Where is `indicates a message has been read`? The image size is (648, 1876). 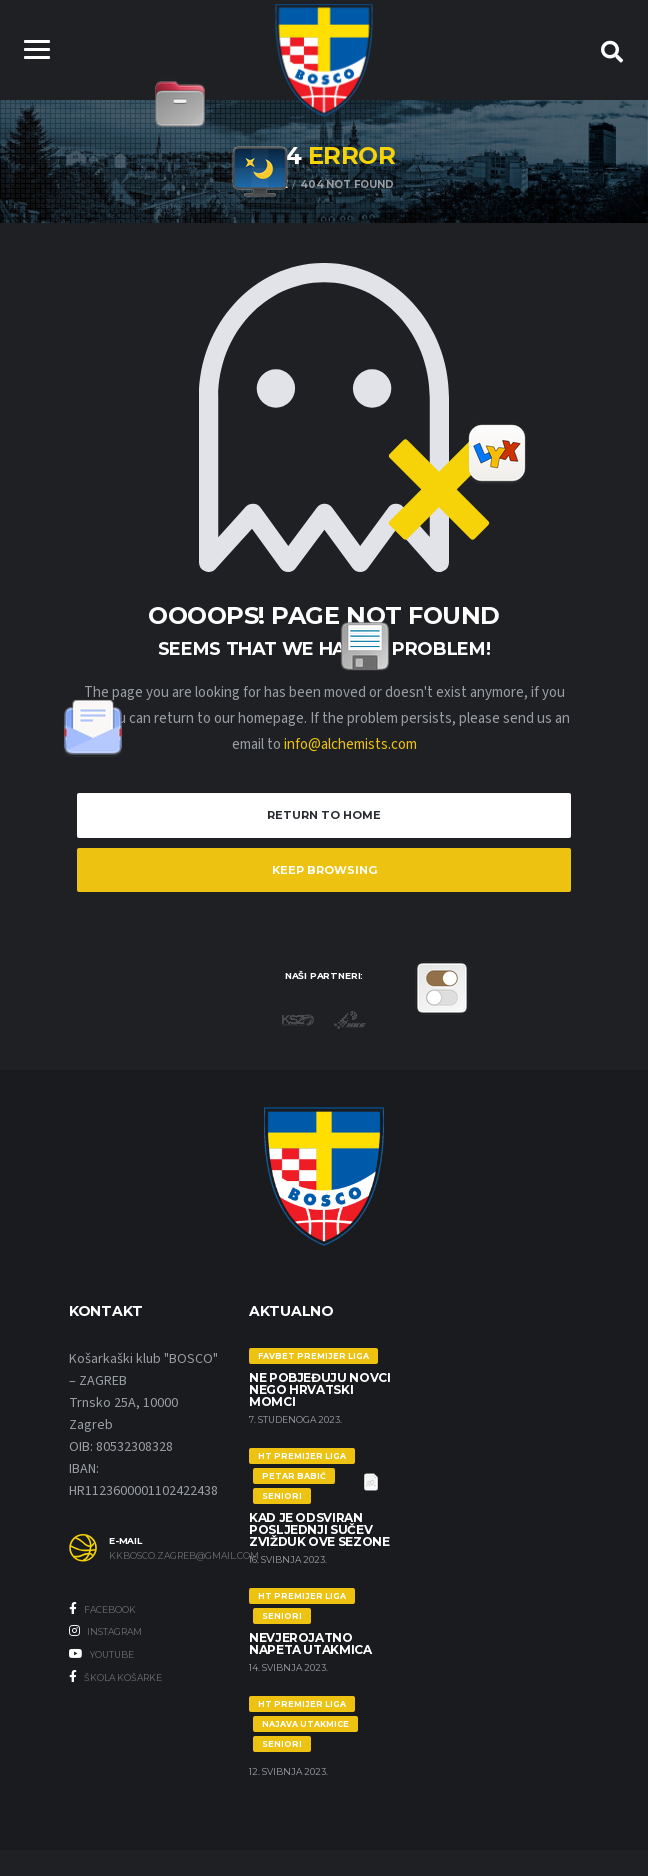 indicates a message has been read is located at coordinates (93, 728).